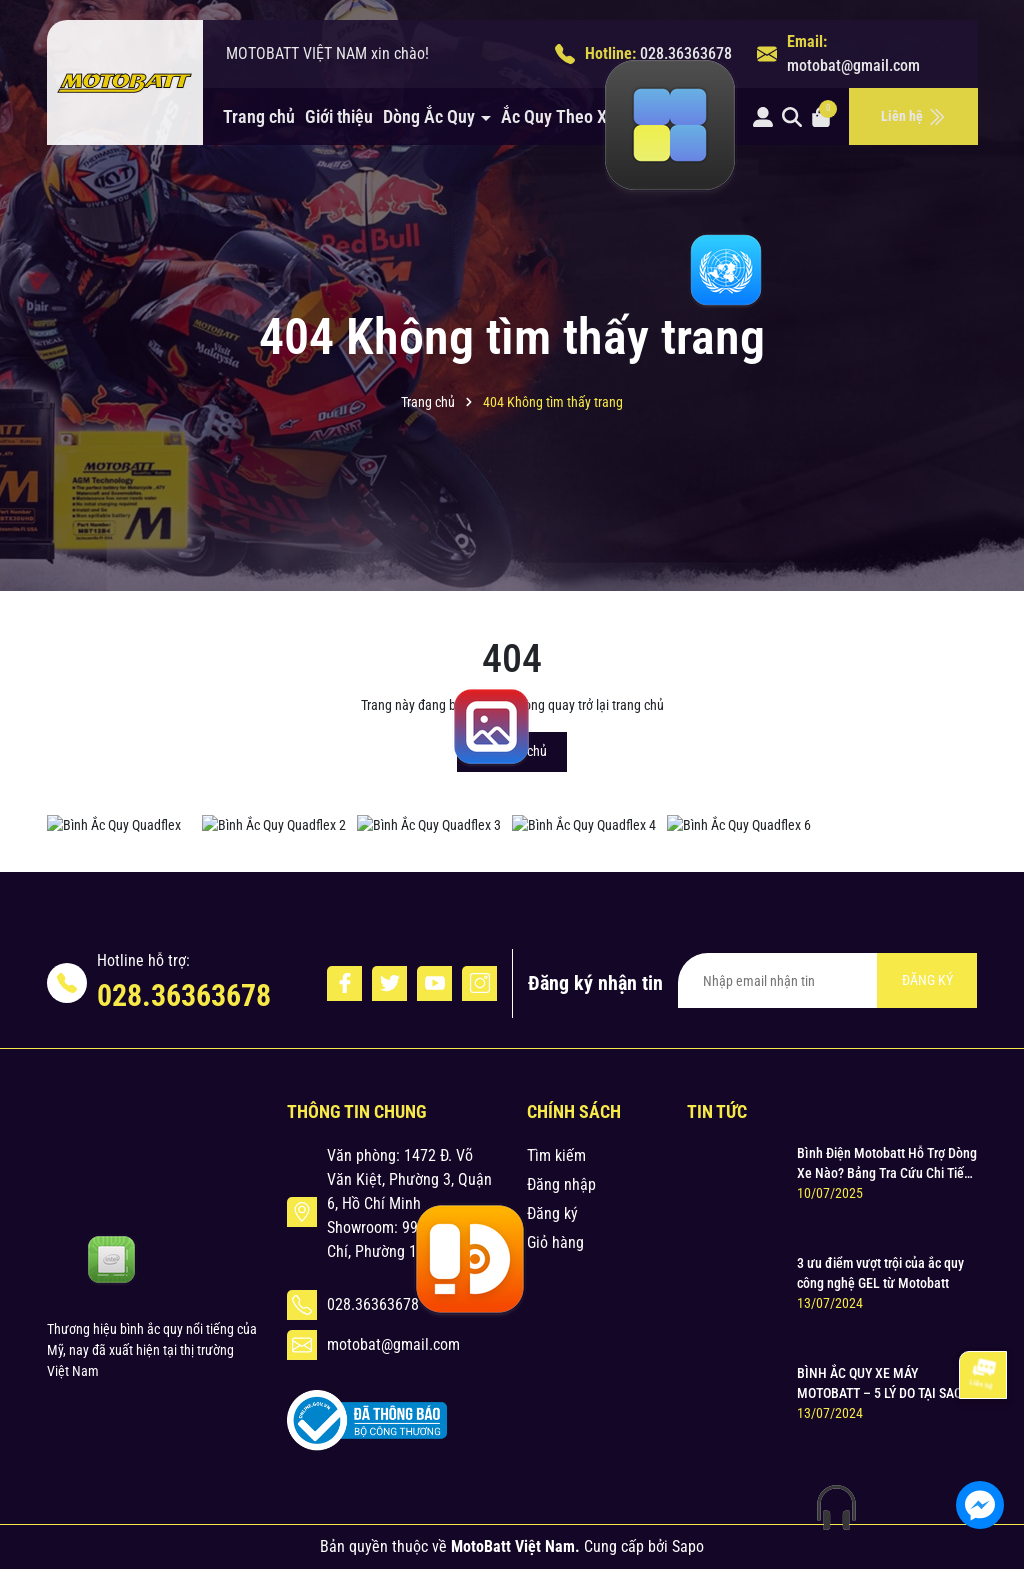 This screenshot has width=1024, height=1569. I want to click on open fotema photo gallery app, so click(491, 726).